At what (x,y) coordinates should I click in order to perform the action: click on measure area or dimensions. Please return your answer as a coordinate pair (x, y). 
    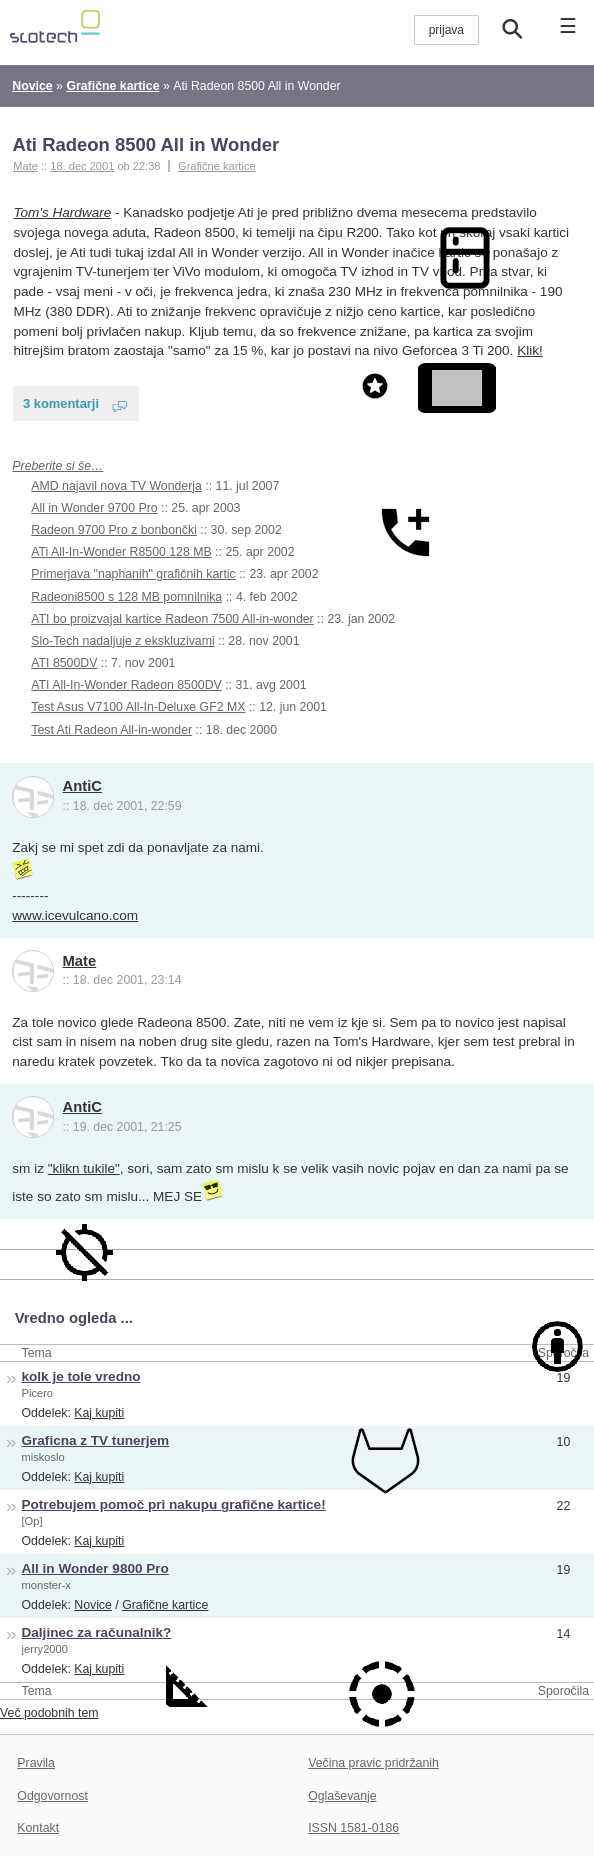
    Looking at the image, I should click on (186, 1685).